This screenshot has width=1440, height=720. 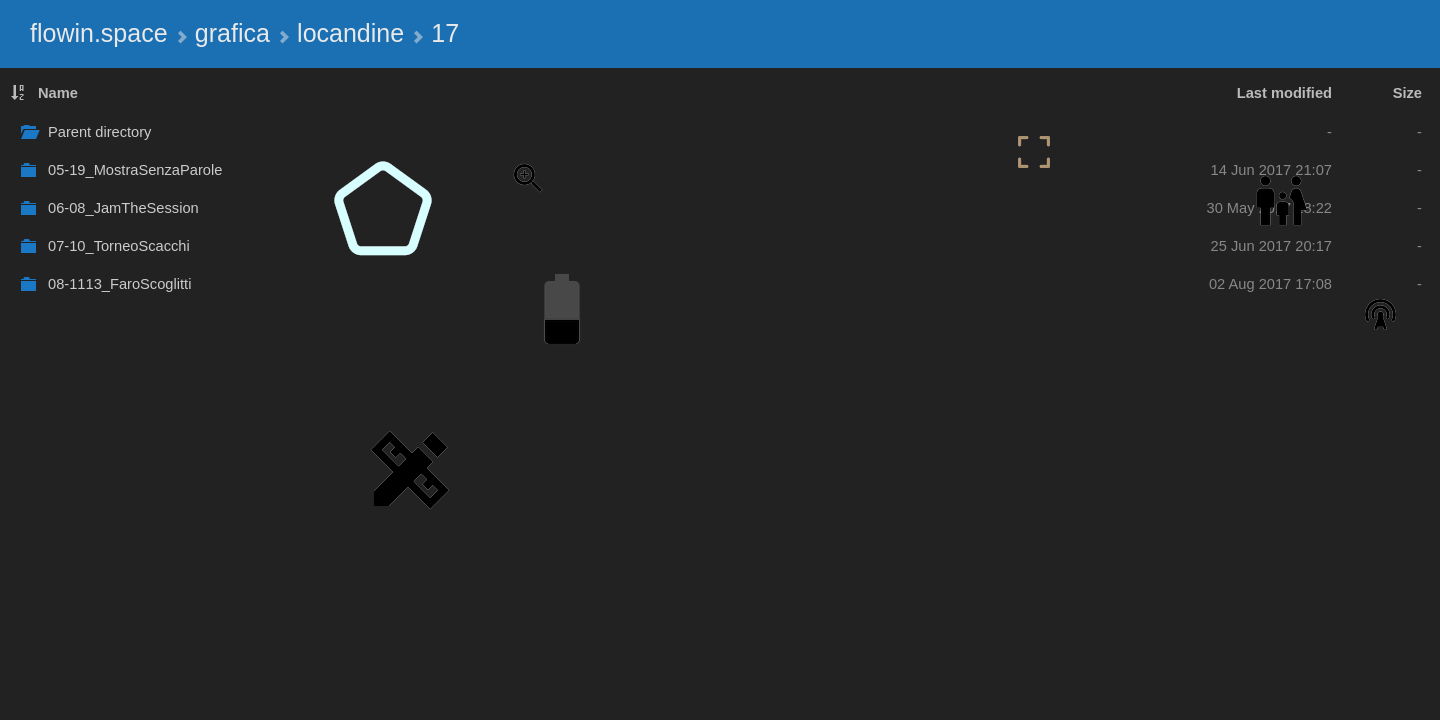 I want to click on zoom in on content or image, so click(x=528, y=178).